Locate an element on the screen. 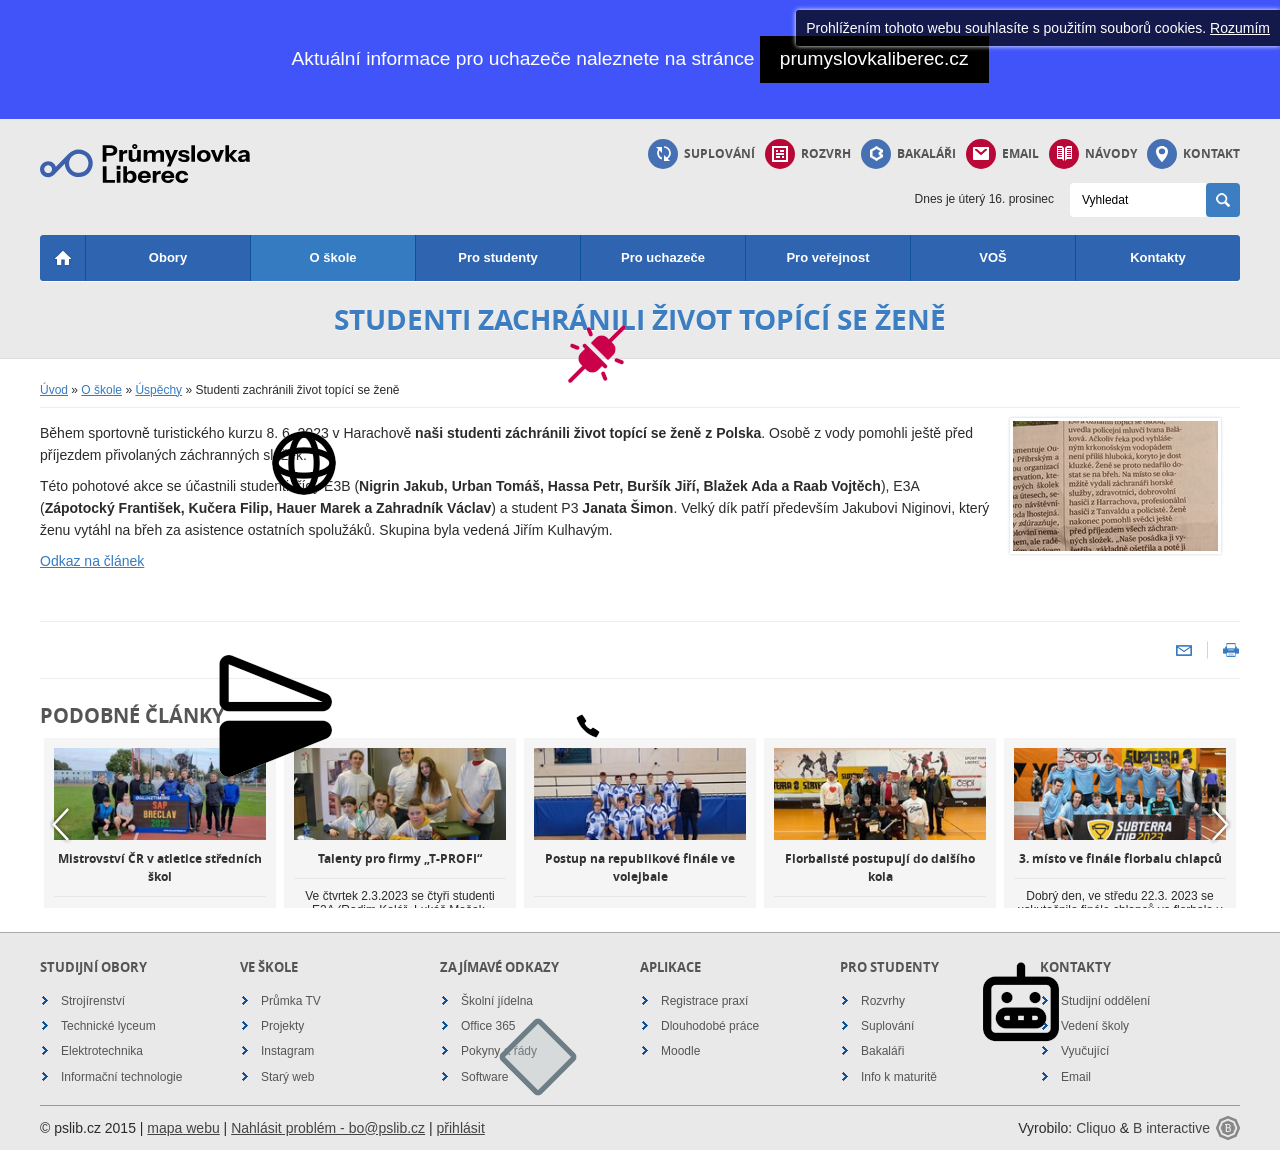 The height and width of the screenshot is (1150, 1280). access AI assistant or chatbot is located at coordinates (1021, 1006).